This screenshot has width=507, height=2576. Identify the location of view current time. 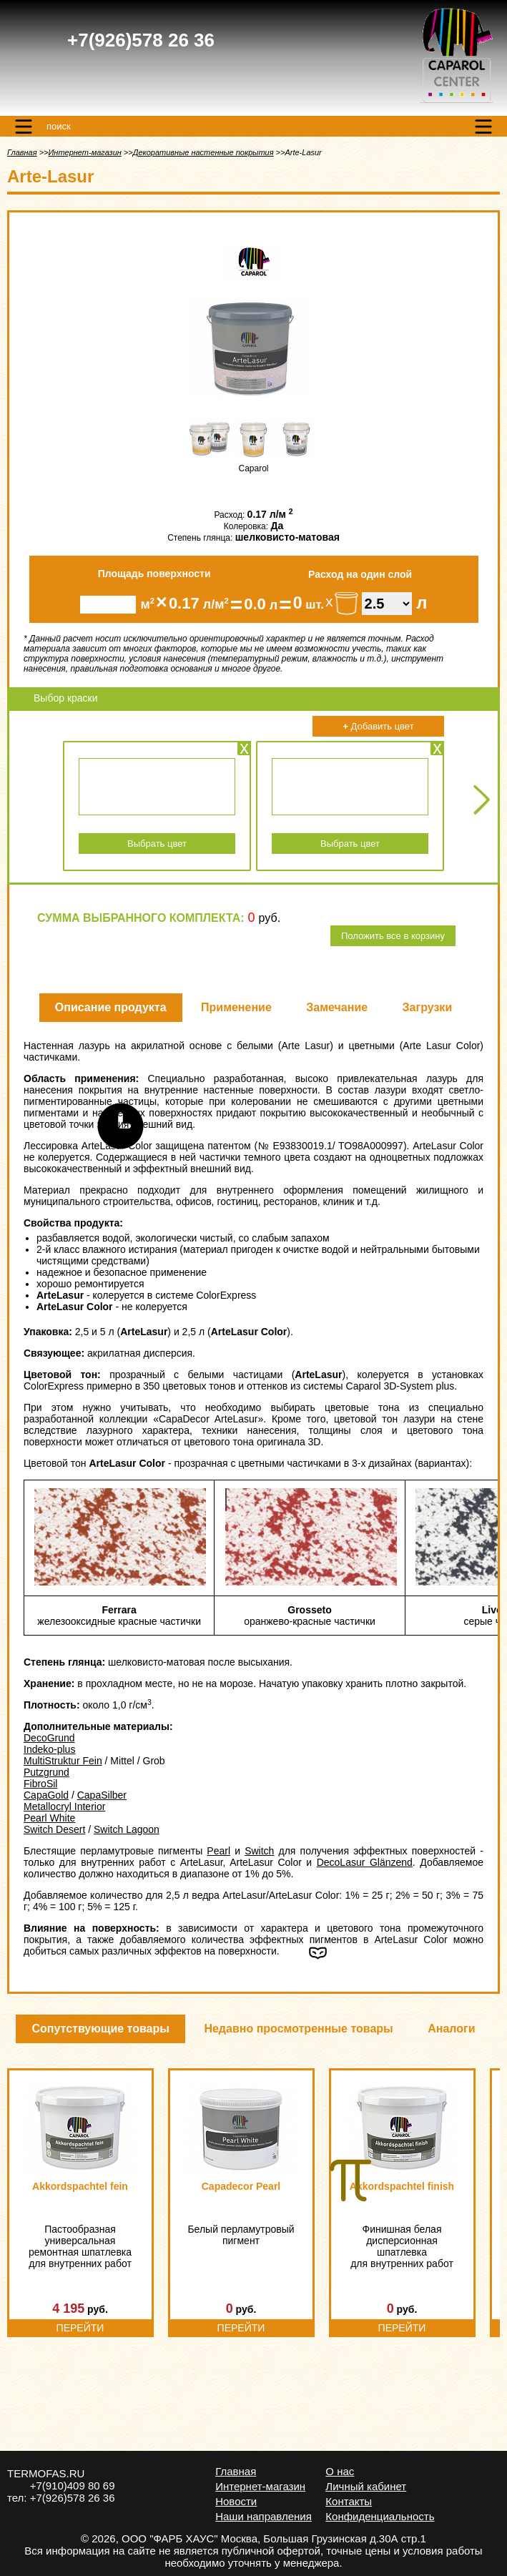
(120, 1126).